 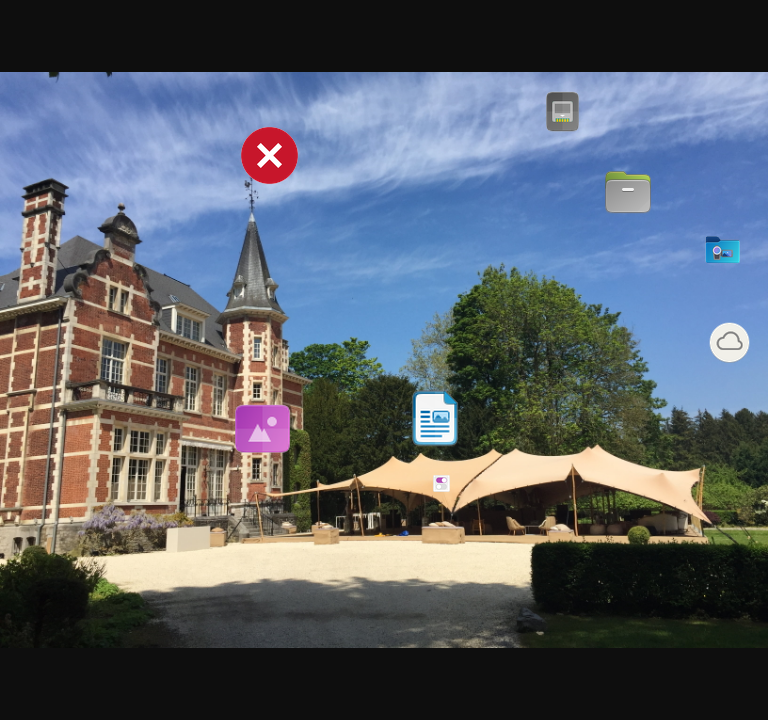 I want to click on open unity tweak tool settings, so click(x=441, y=483).